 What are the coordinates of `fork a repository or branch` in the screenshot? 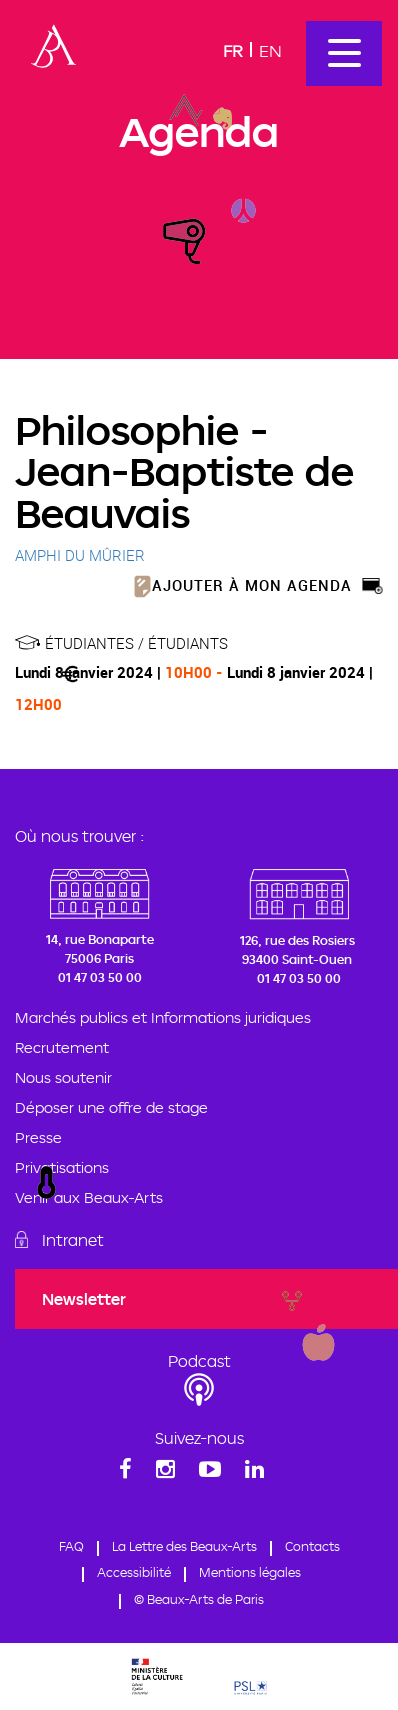 It's located at (292, 1301).